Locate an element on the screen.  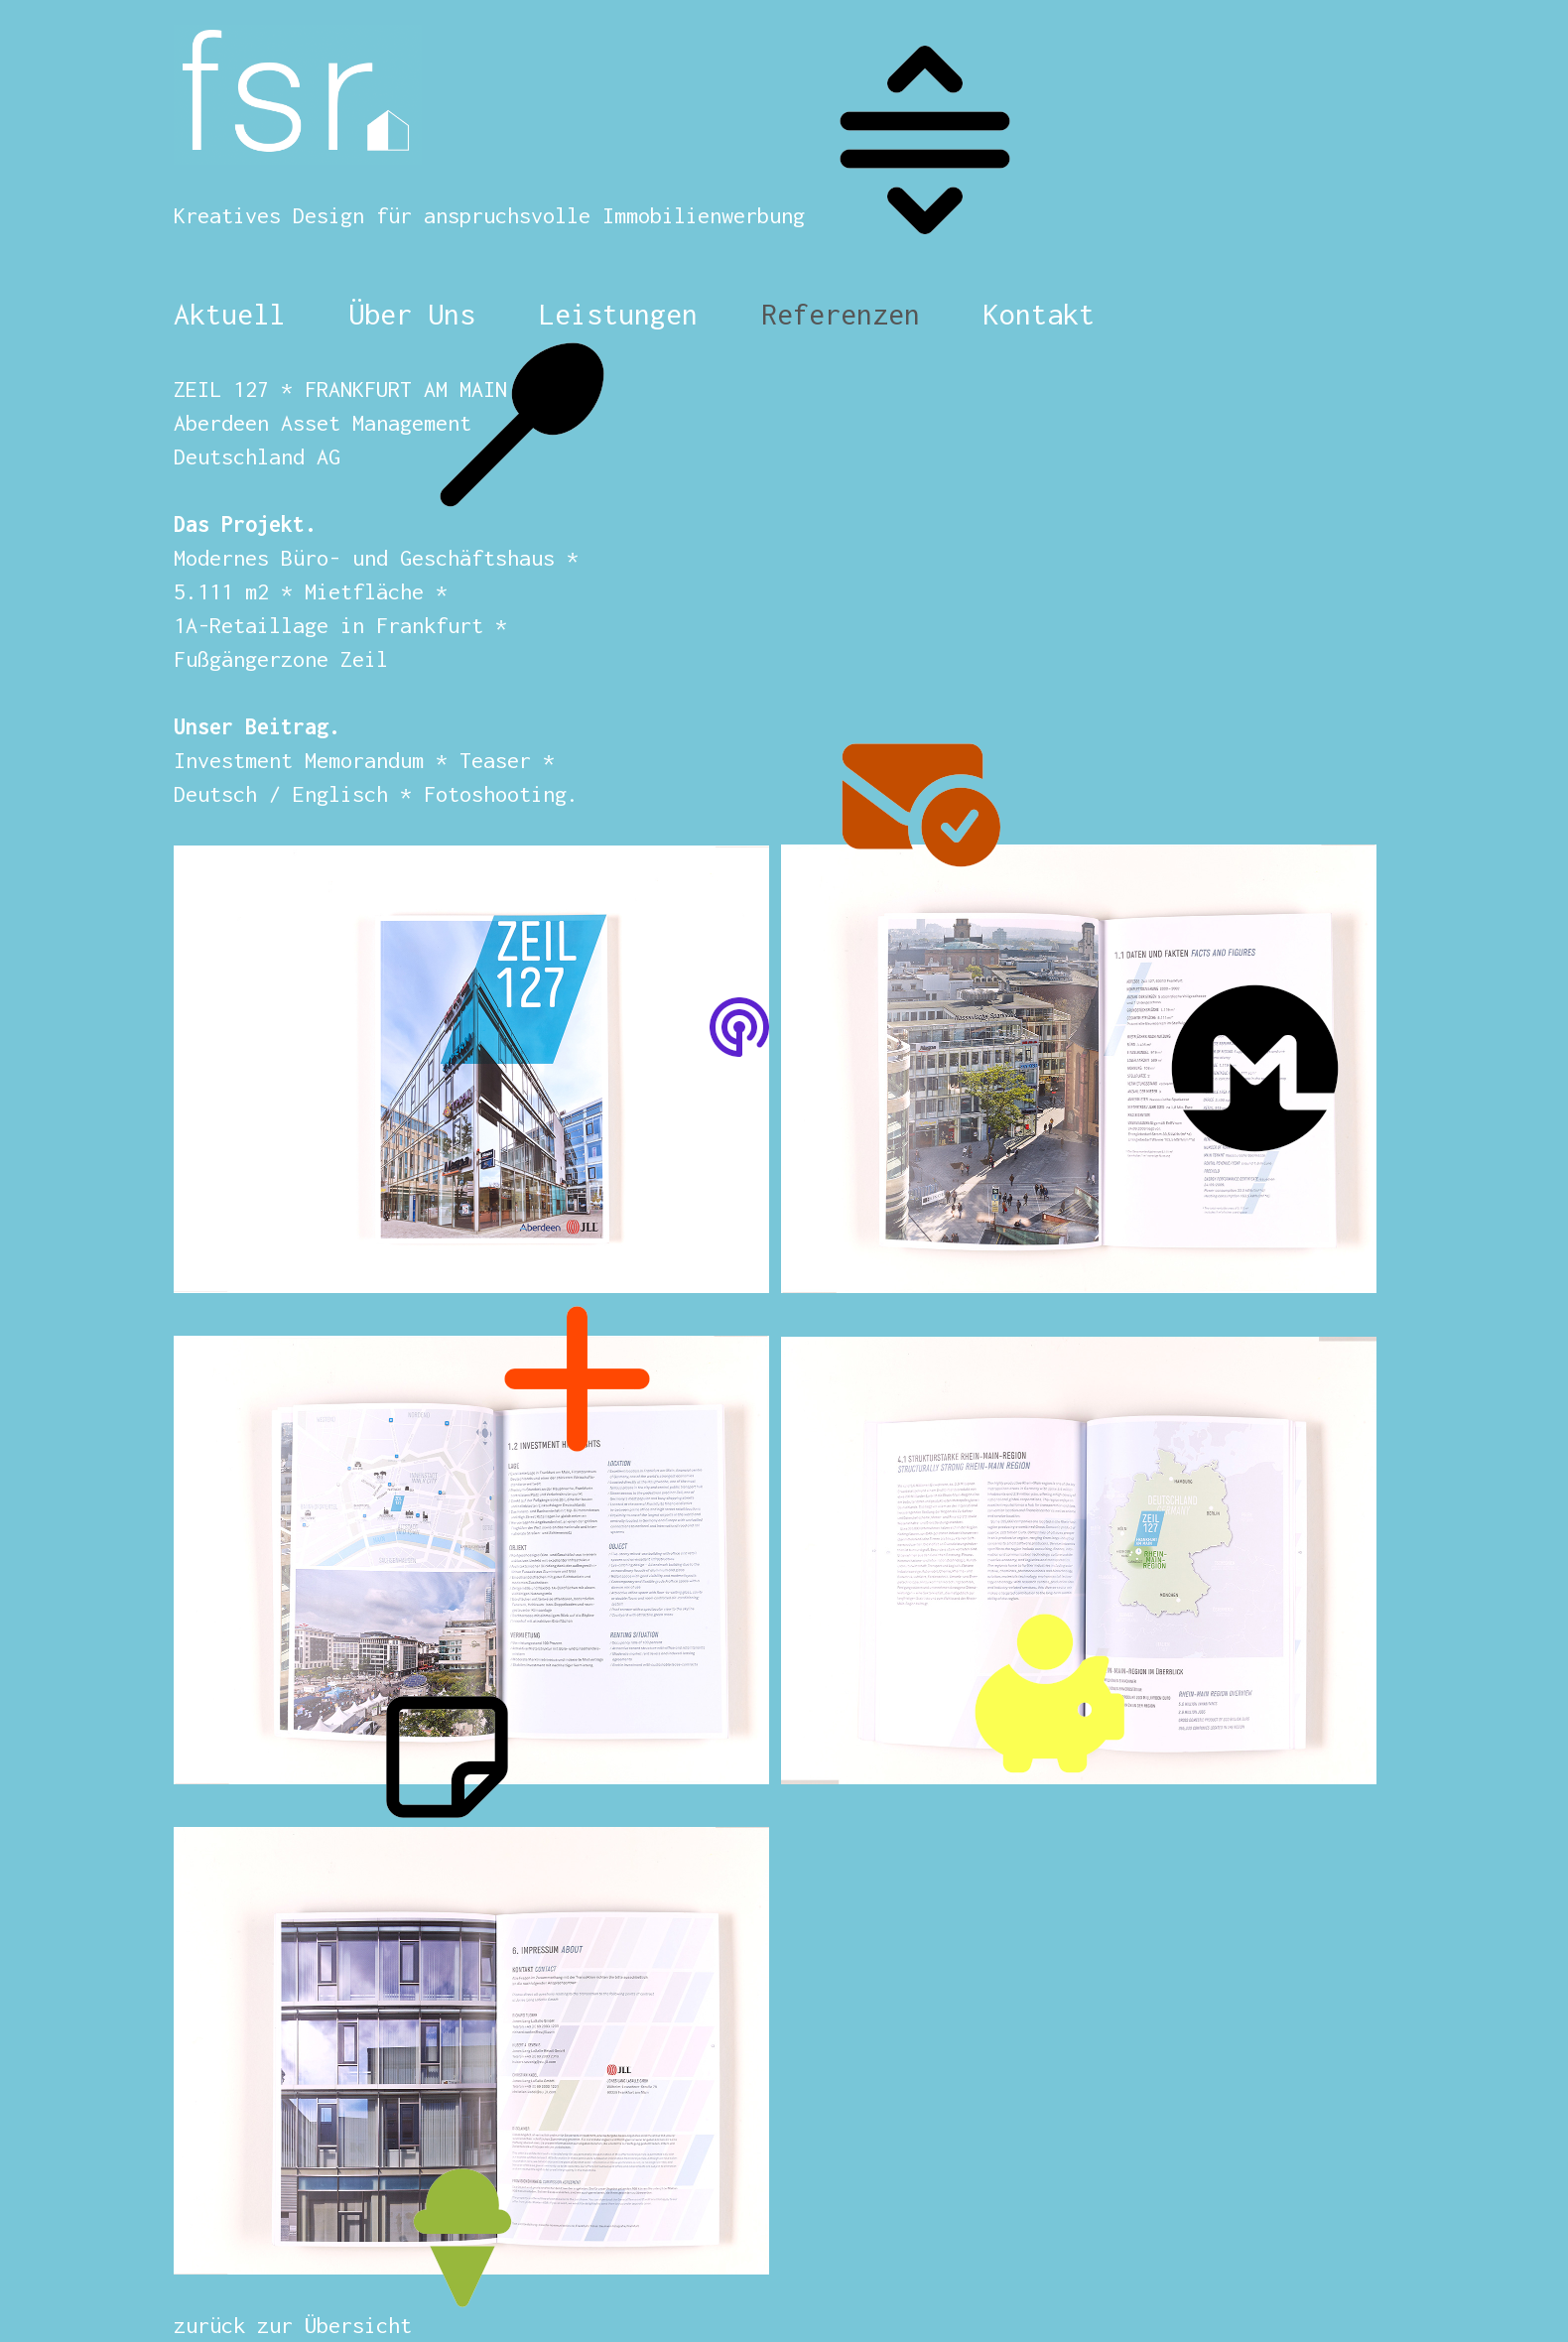
add a new item is located at coordinates (577, 1378).